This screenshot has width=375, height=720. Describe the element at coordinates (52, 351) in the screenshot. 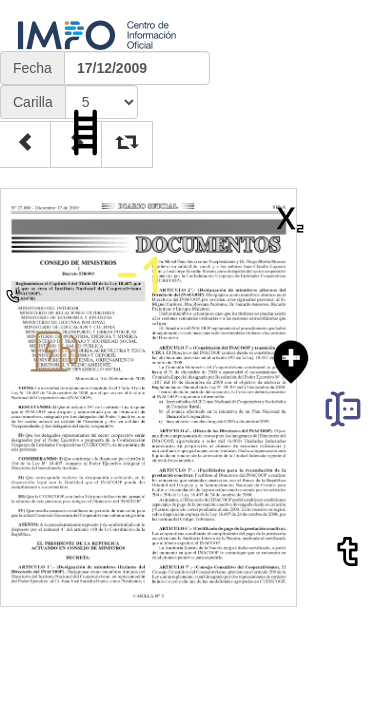

I see `find nearby electric vehicle charging stations` at that location.